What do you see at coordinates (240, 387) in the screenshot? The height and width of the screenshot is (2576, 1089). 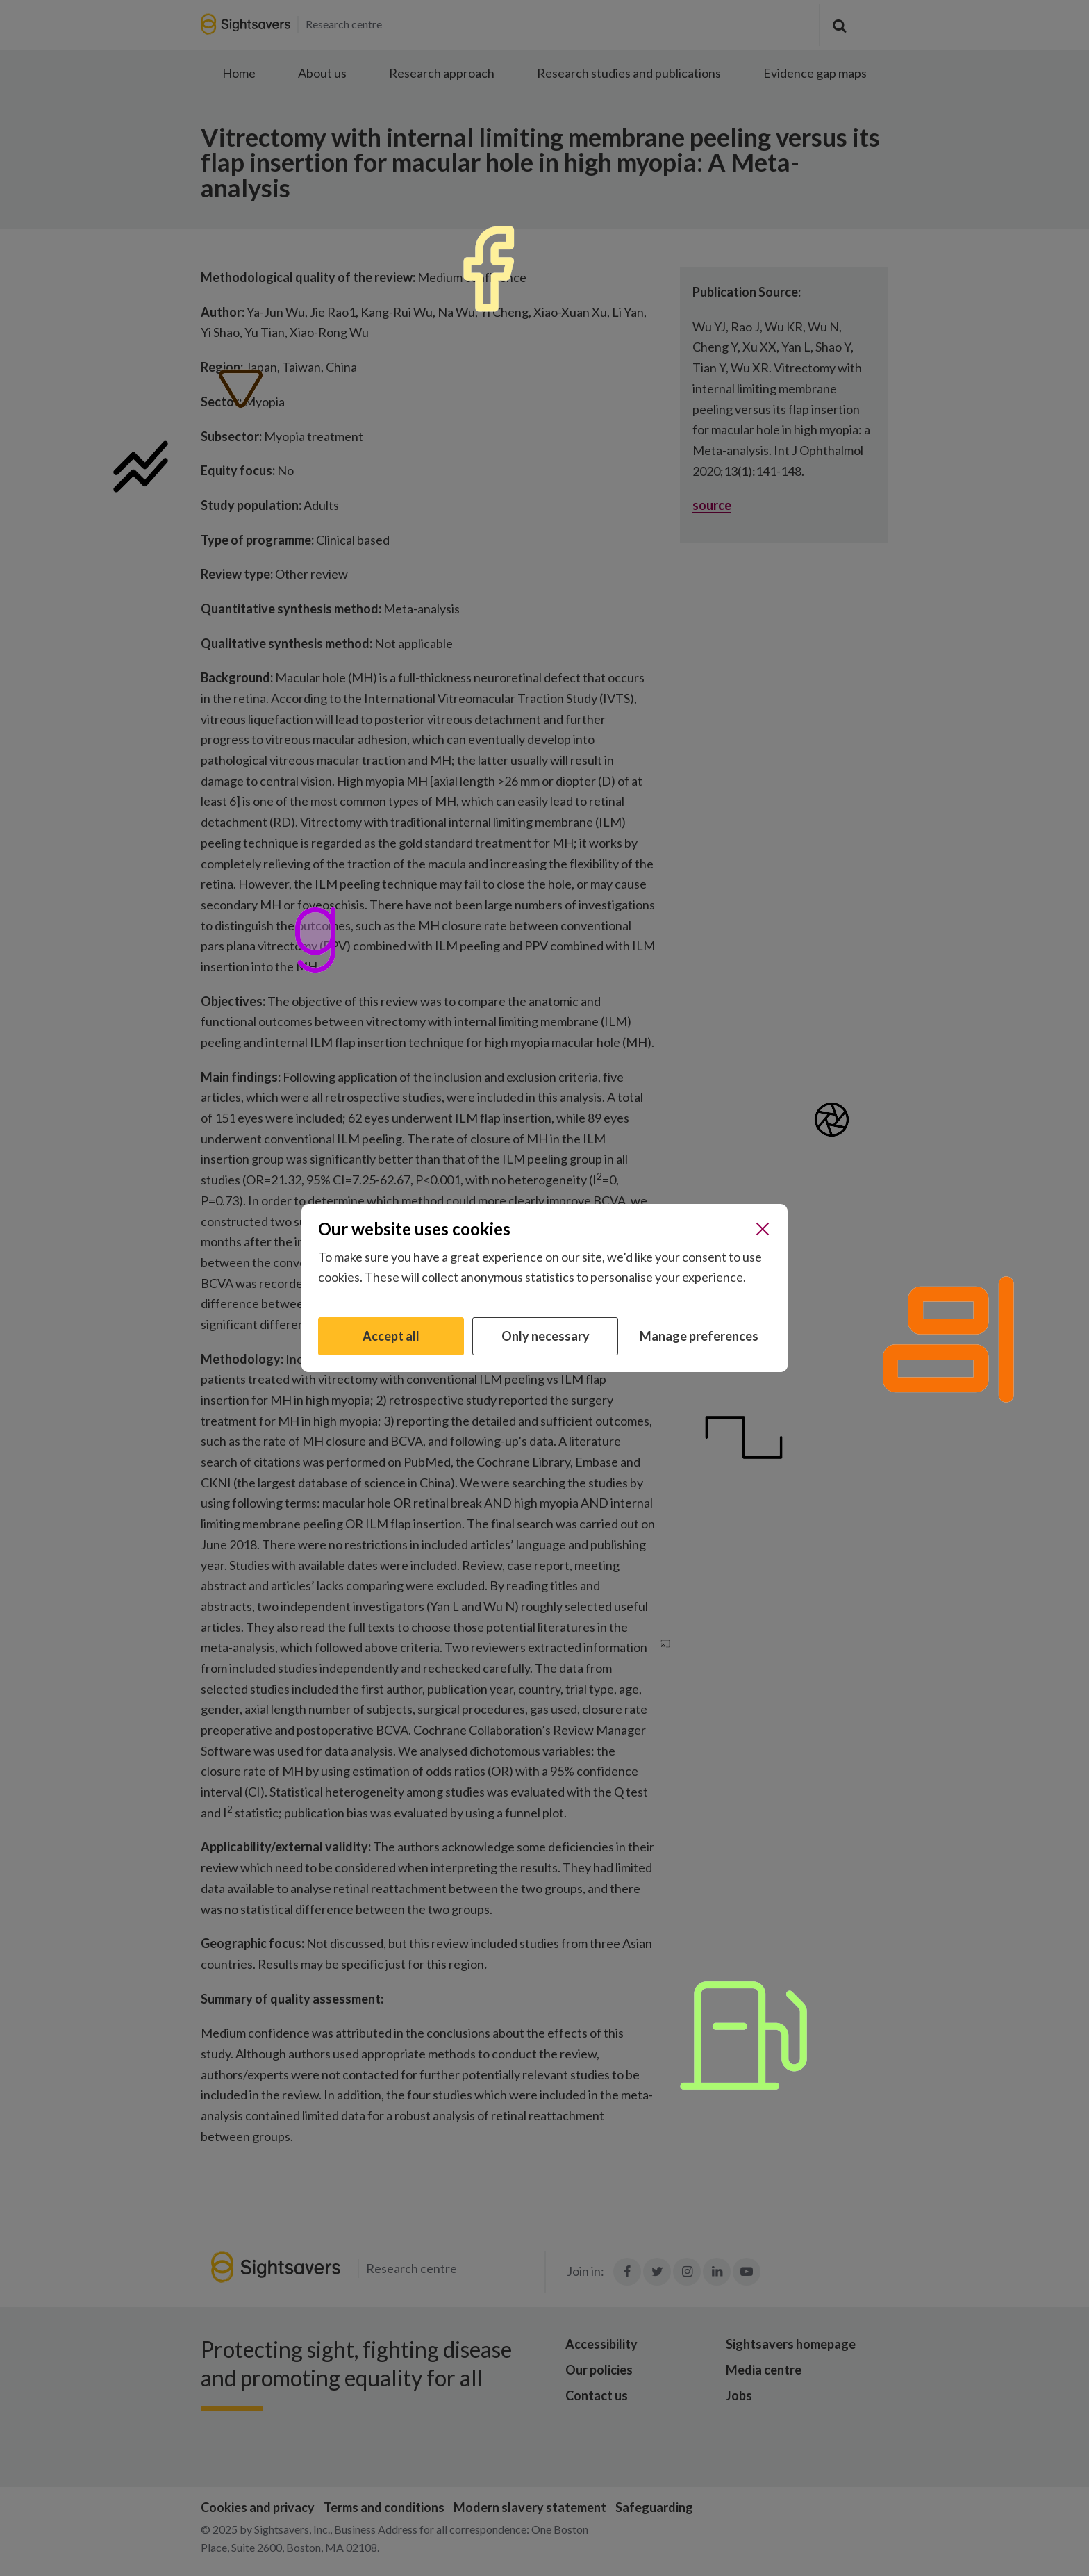 I see `expand dropdown menu` at bounding box center [240, 387].